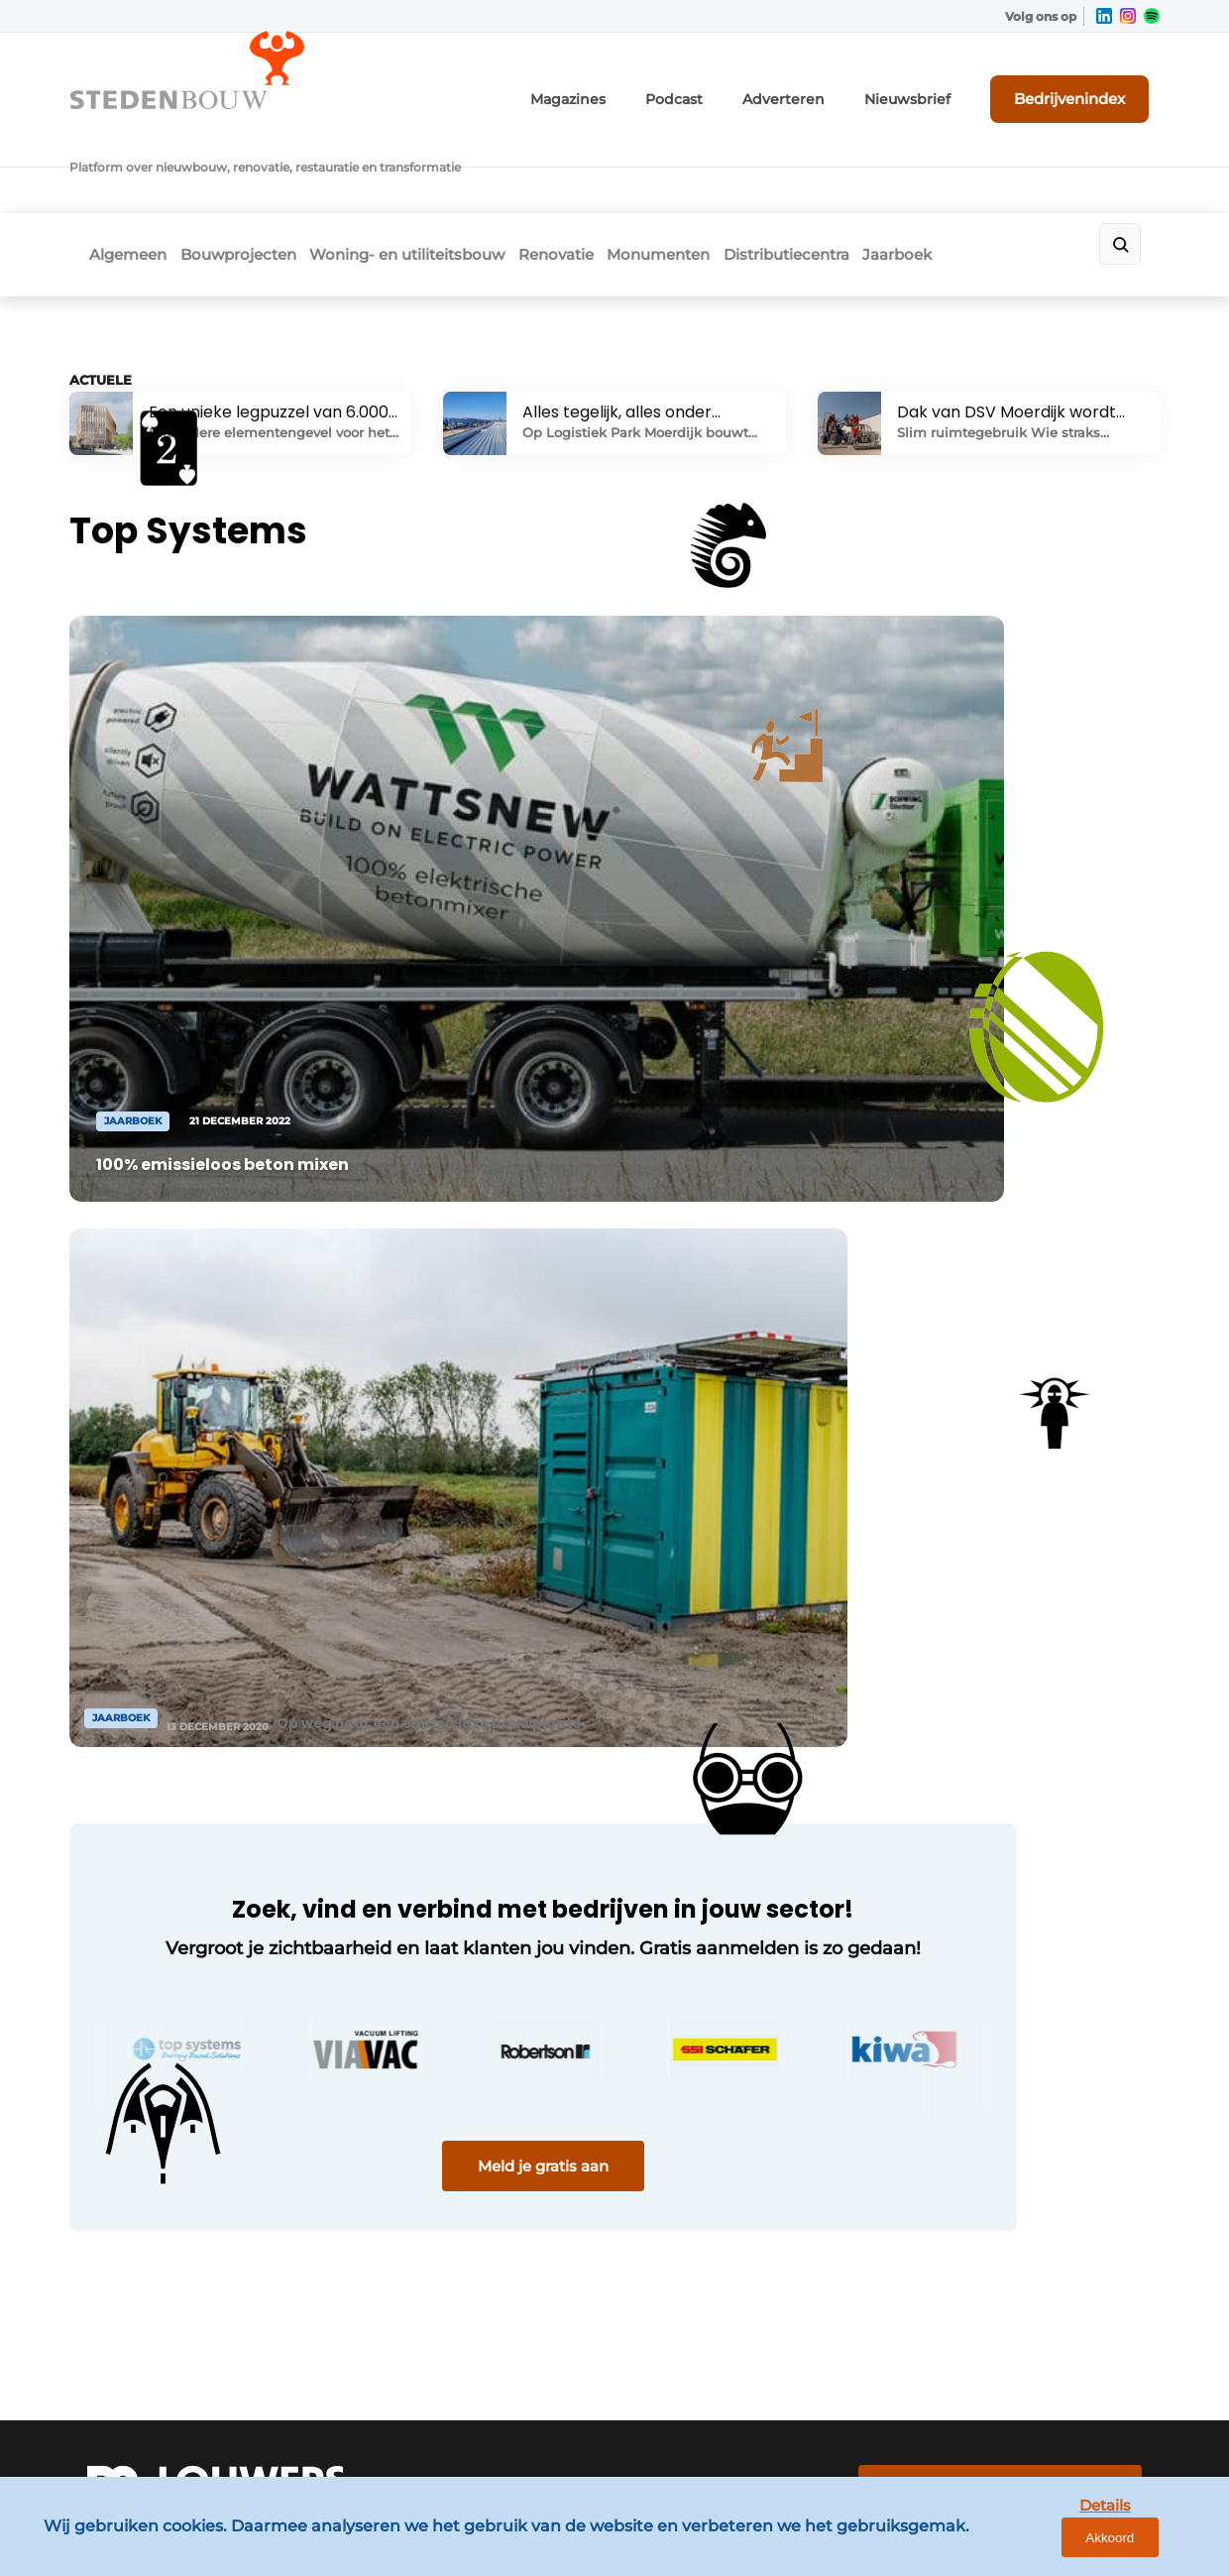 This screenshot has width=1229, height=2576. What do you see at coordinates (1039, 1027) in the screenshot?
I see `represents a coin or currency item in-game` at bounding box center [1039, 1027].